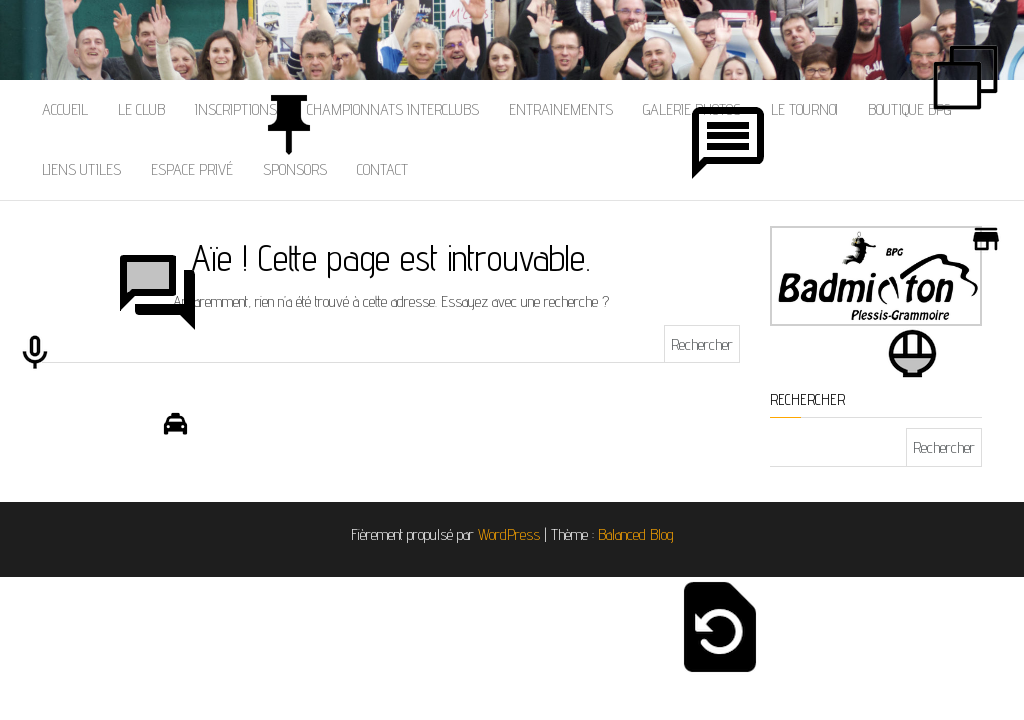  Describe the element at coordinates (912, 353) in the screenshot. I see `browse asian or rice-based food options` at that location.